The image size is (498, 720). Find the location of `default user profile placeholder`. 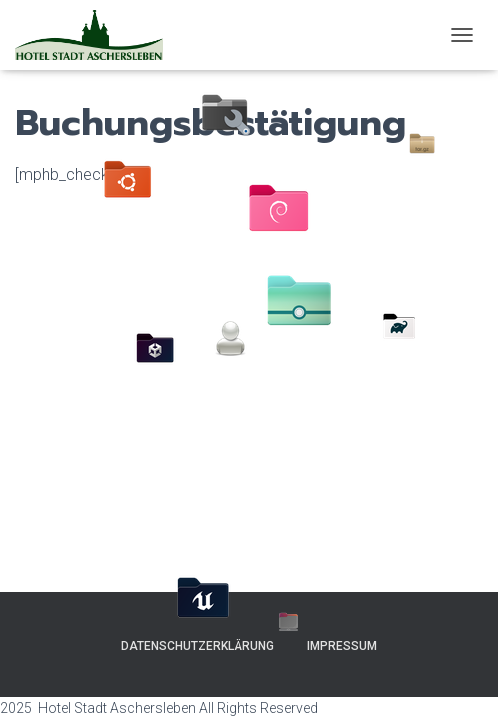

default user profile placeholder is located at coordinates (230, 339).